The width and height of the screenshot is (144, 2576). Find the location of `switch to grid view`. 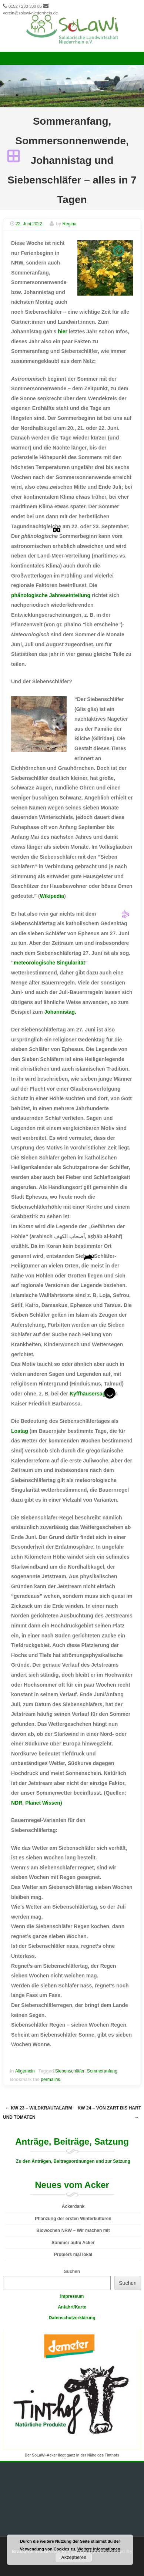

switch to grid view is located at coordinates (13, 156).